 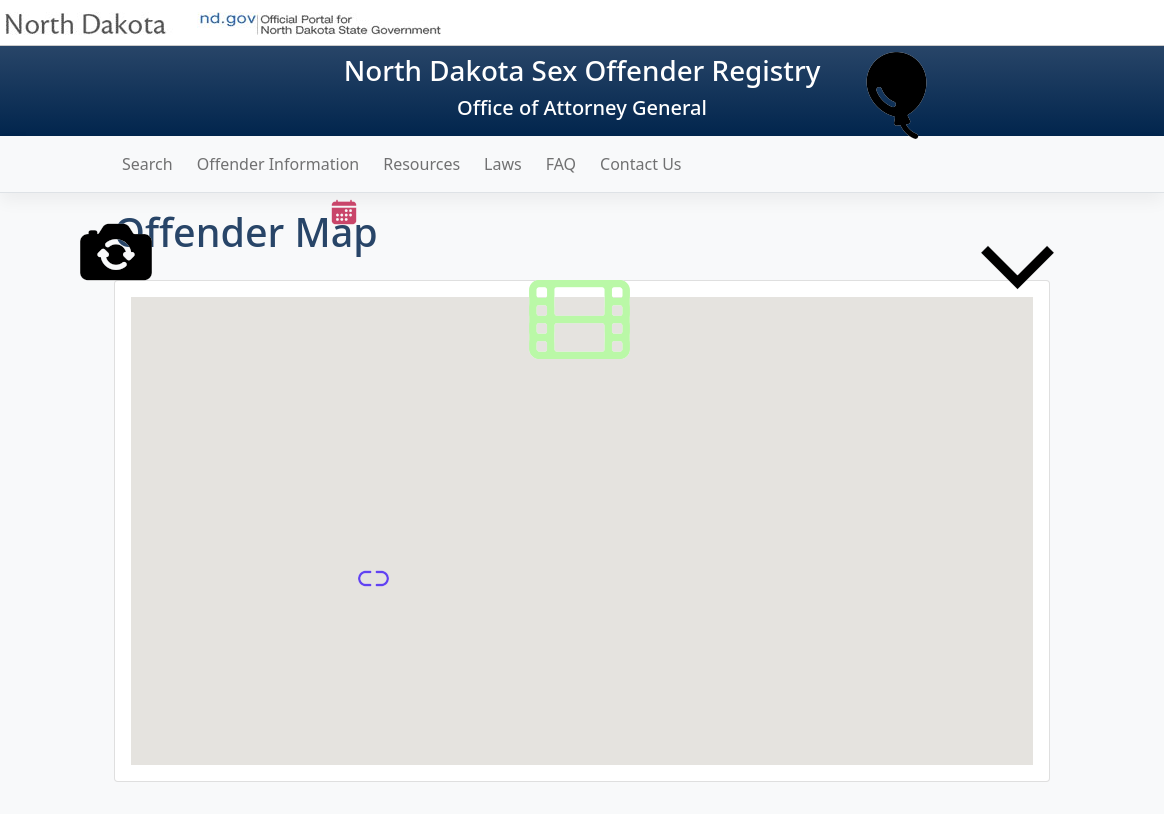 What do you see at coordinates (896, 95) in the screenshot?
I see `indicates a celebration or birthday event` at bounding box center [896, 95].